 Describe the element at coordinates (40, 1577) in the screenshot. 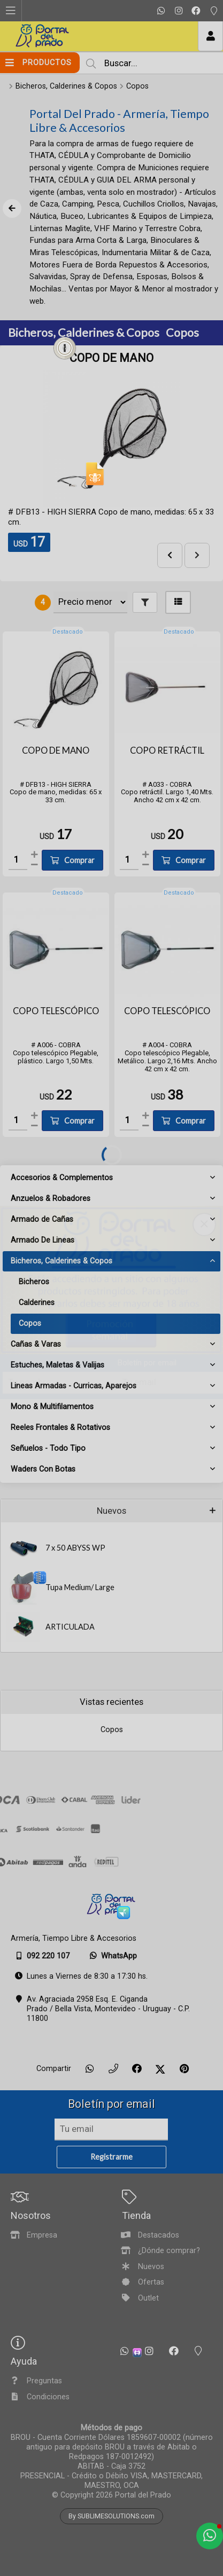

I see `open the Elastic app` at that location.